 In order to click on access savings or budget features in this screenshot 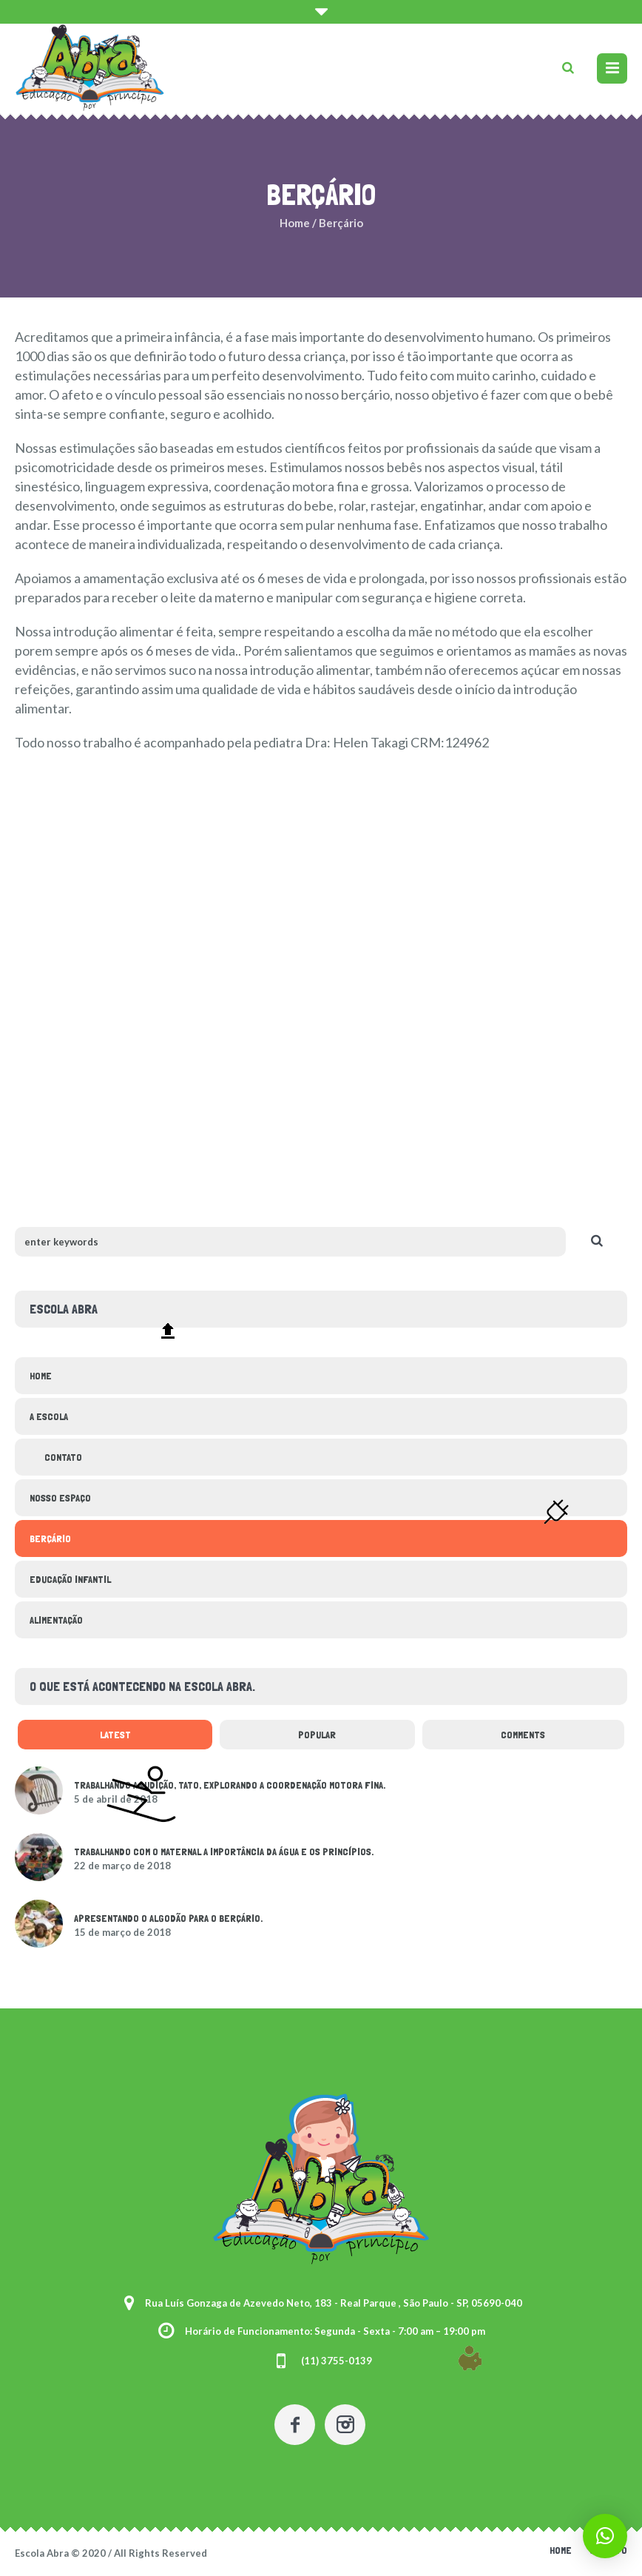, I will do `click(469, 2358)`.